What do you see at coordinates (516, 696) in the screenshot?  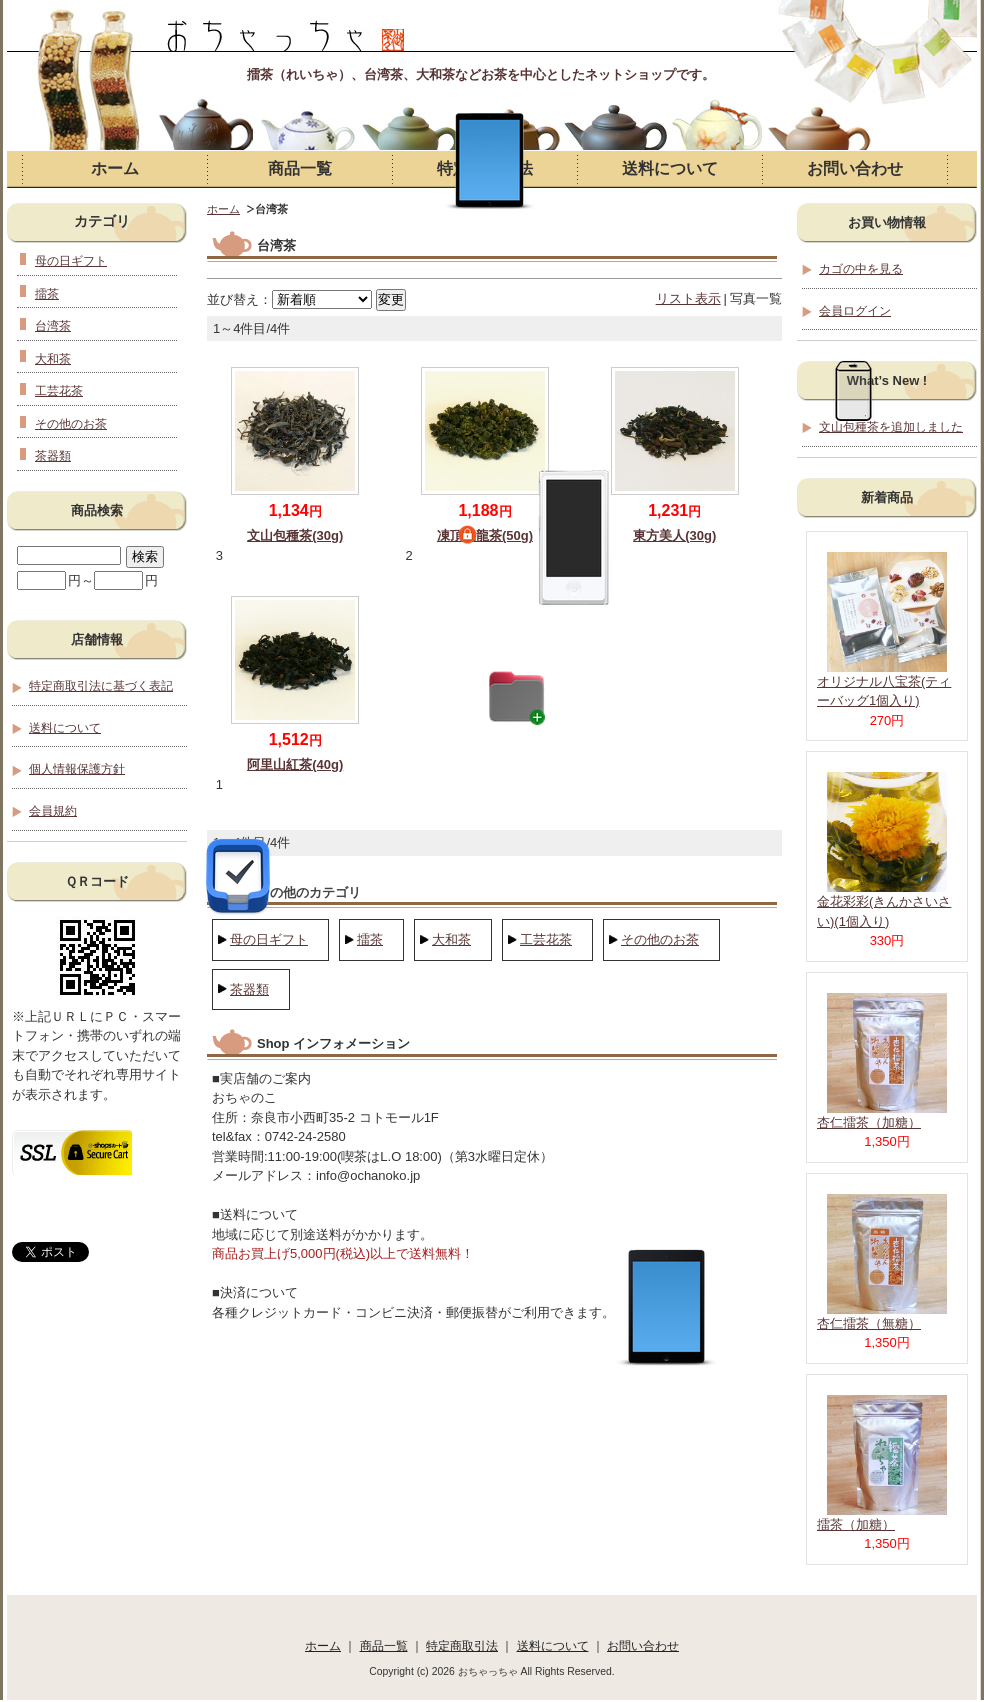 I see `create a new folder` at bounding box center [516, 696].